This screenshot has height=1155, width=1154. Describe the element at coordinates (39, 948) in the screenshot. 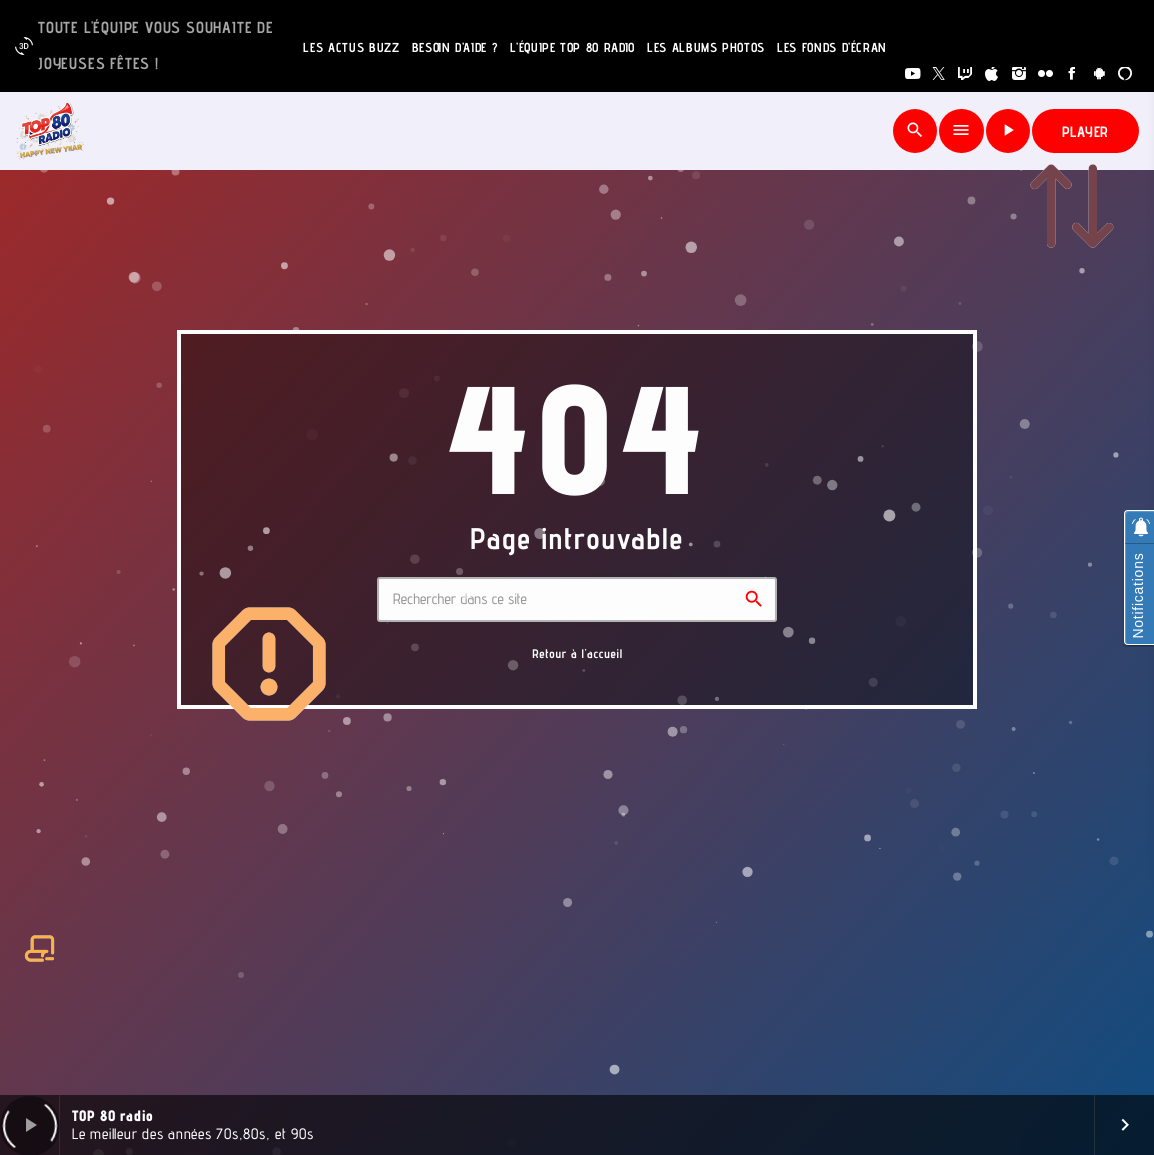

I see `remove a script or code file` at that location.